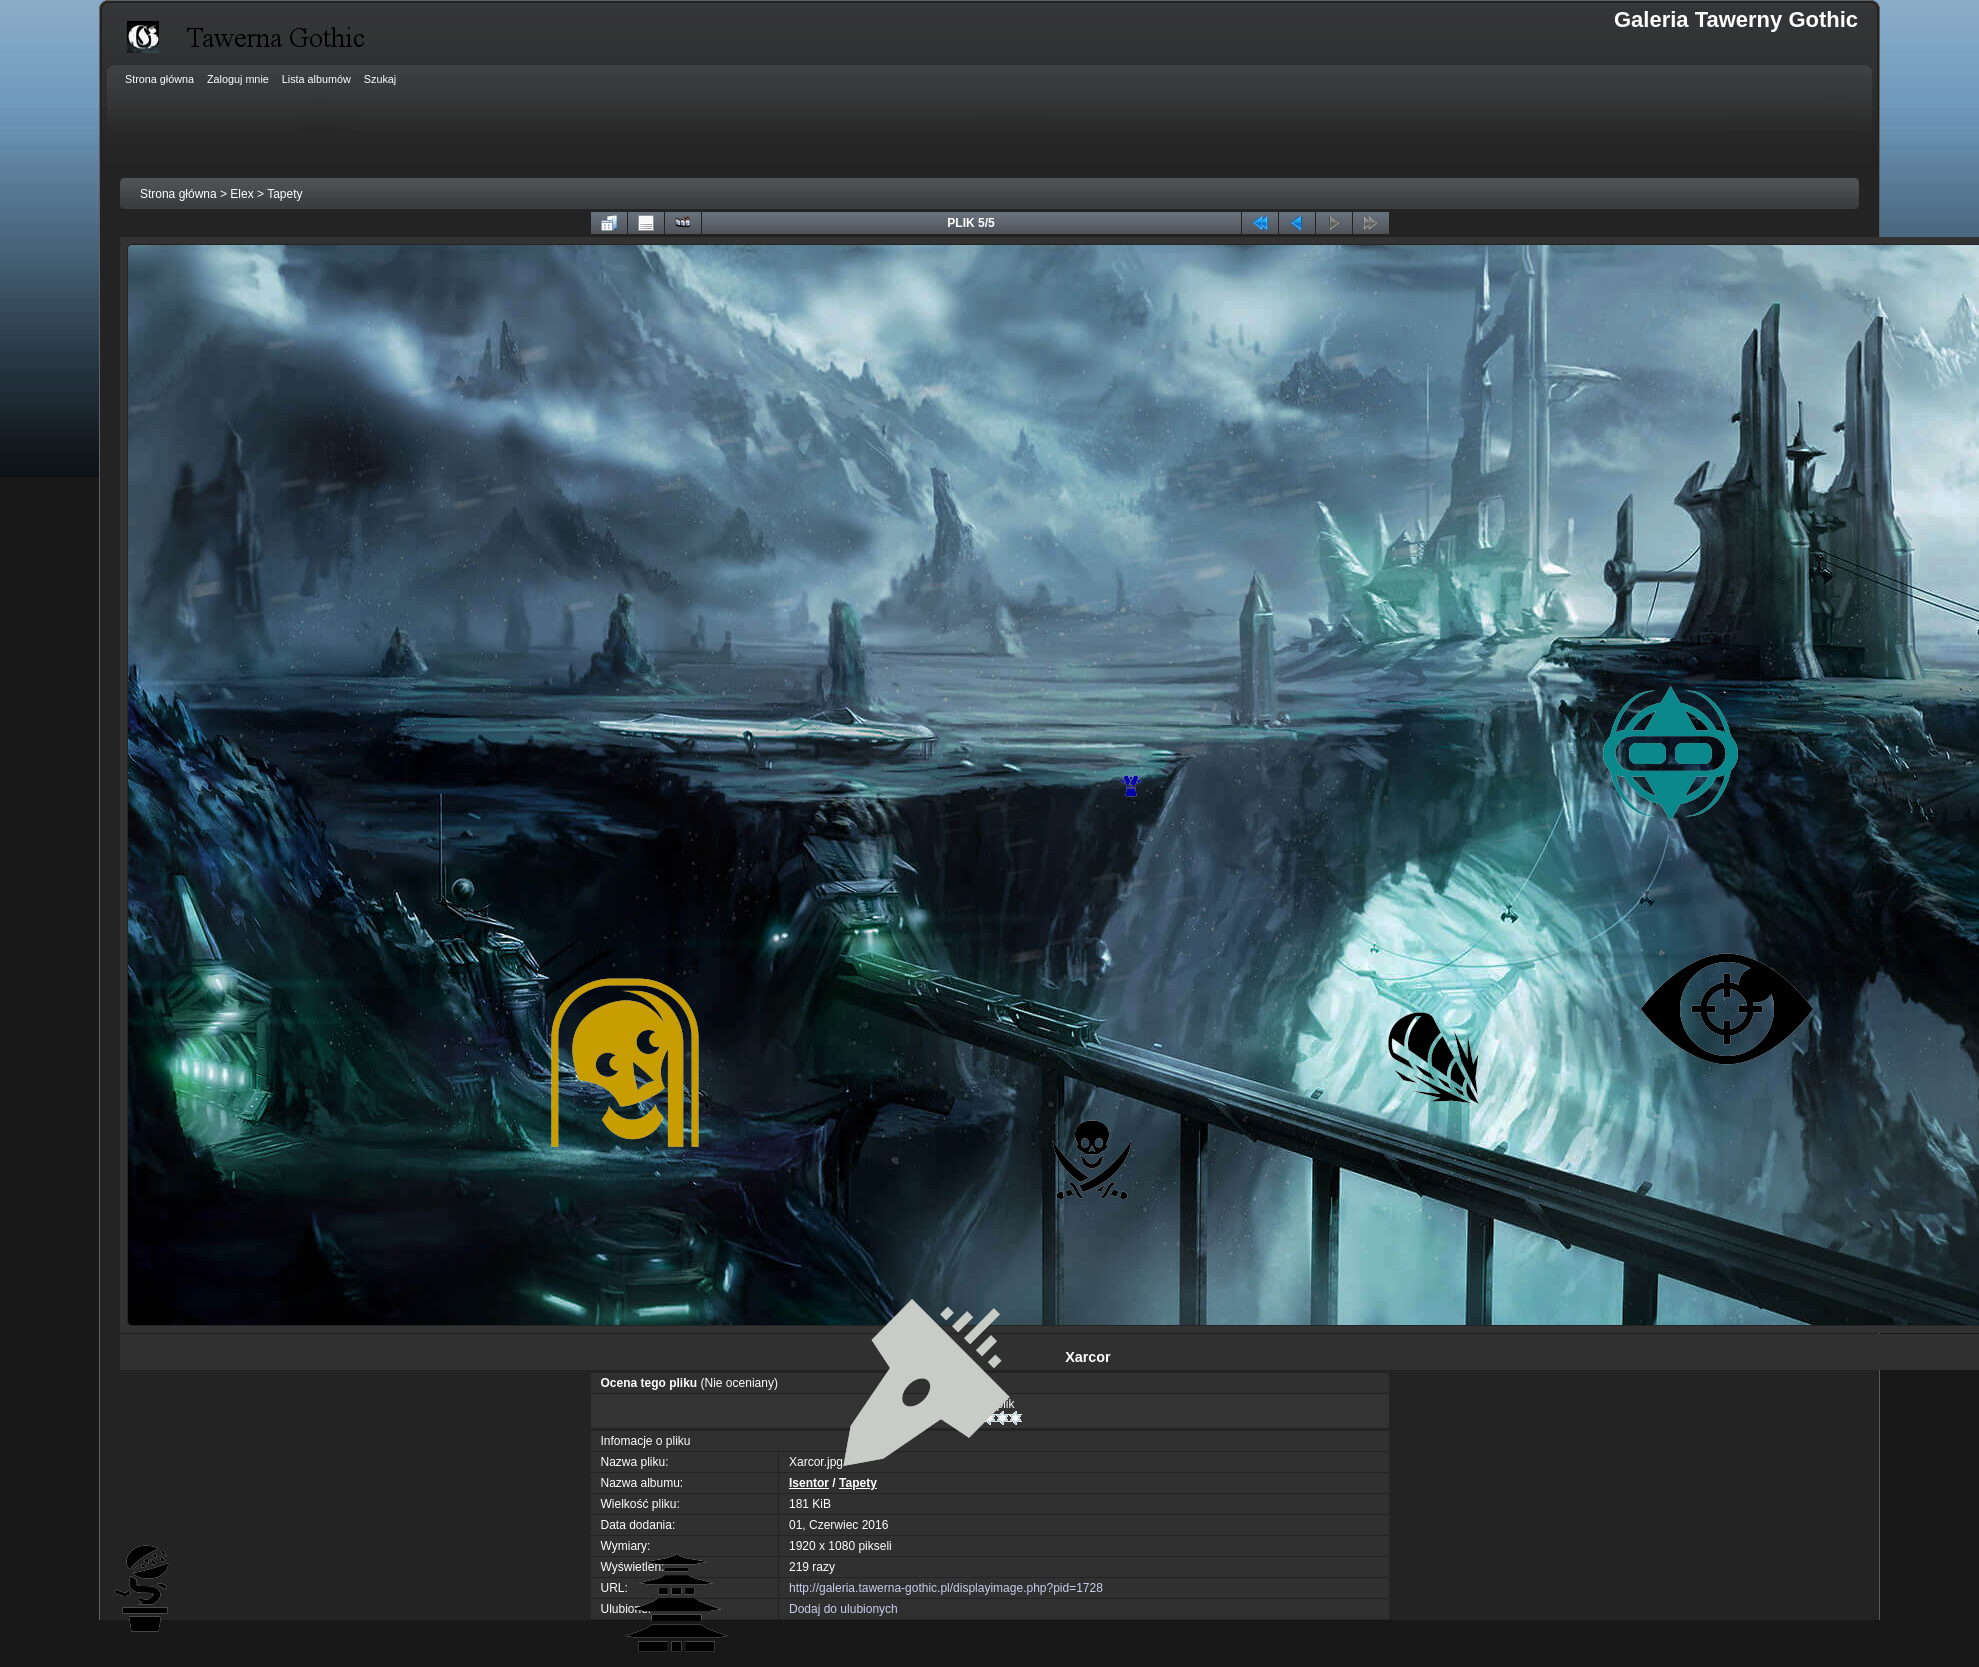 Image resolution: width=1979 pixels, height=1667 pixels. I want to click on view collected specimens or curiosities, so click(626, 1063).